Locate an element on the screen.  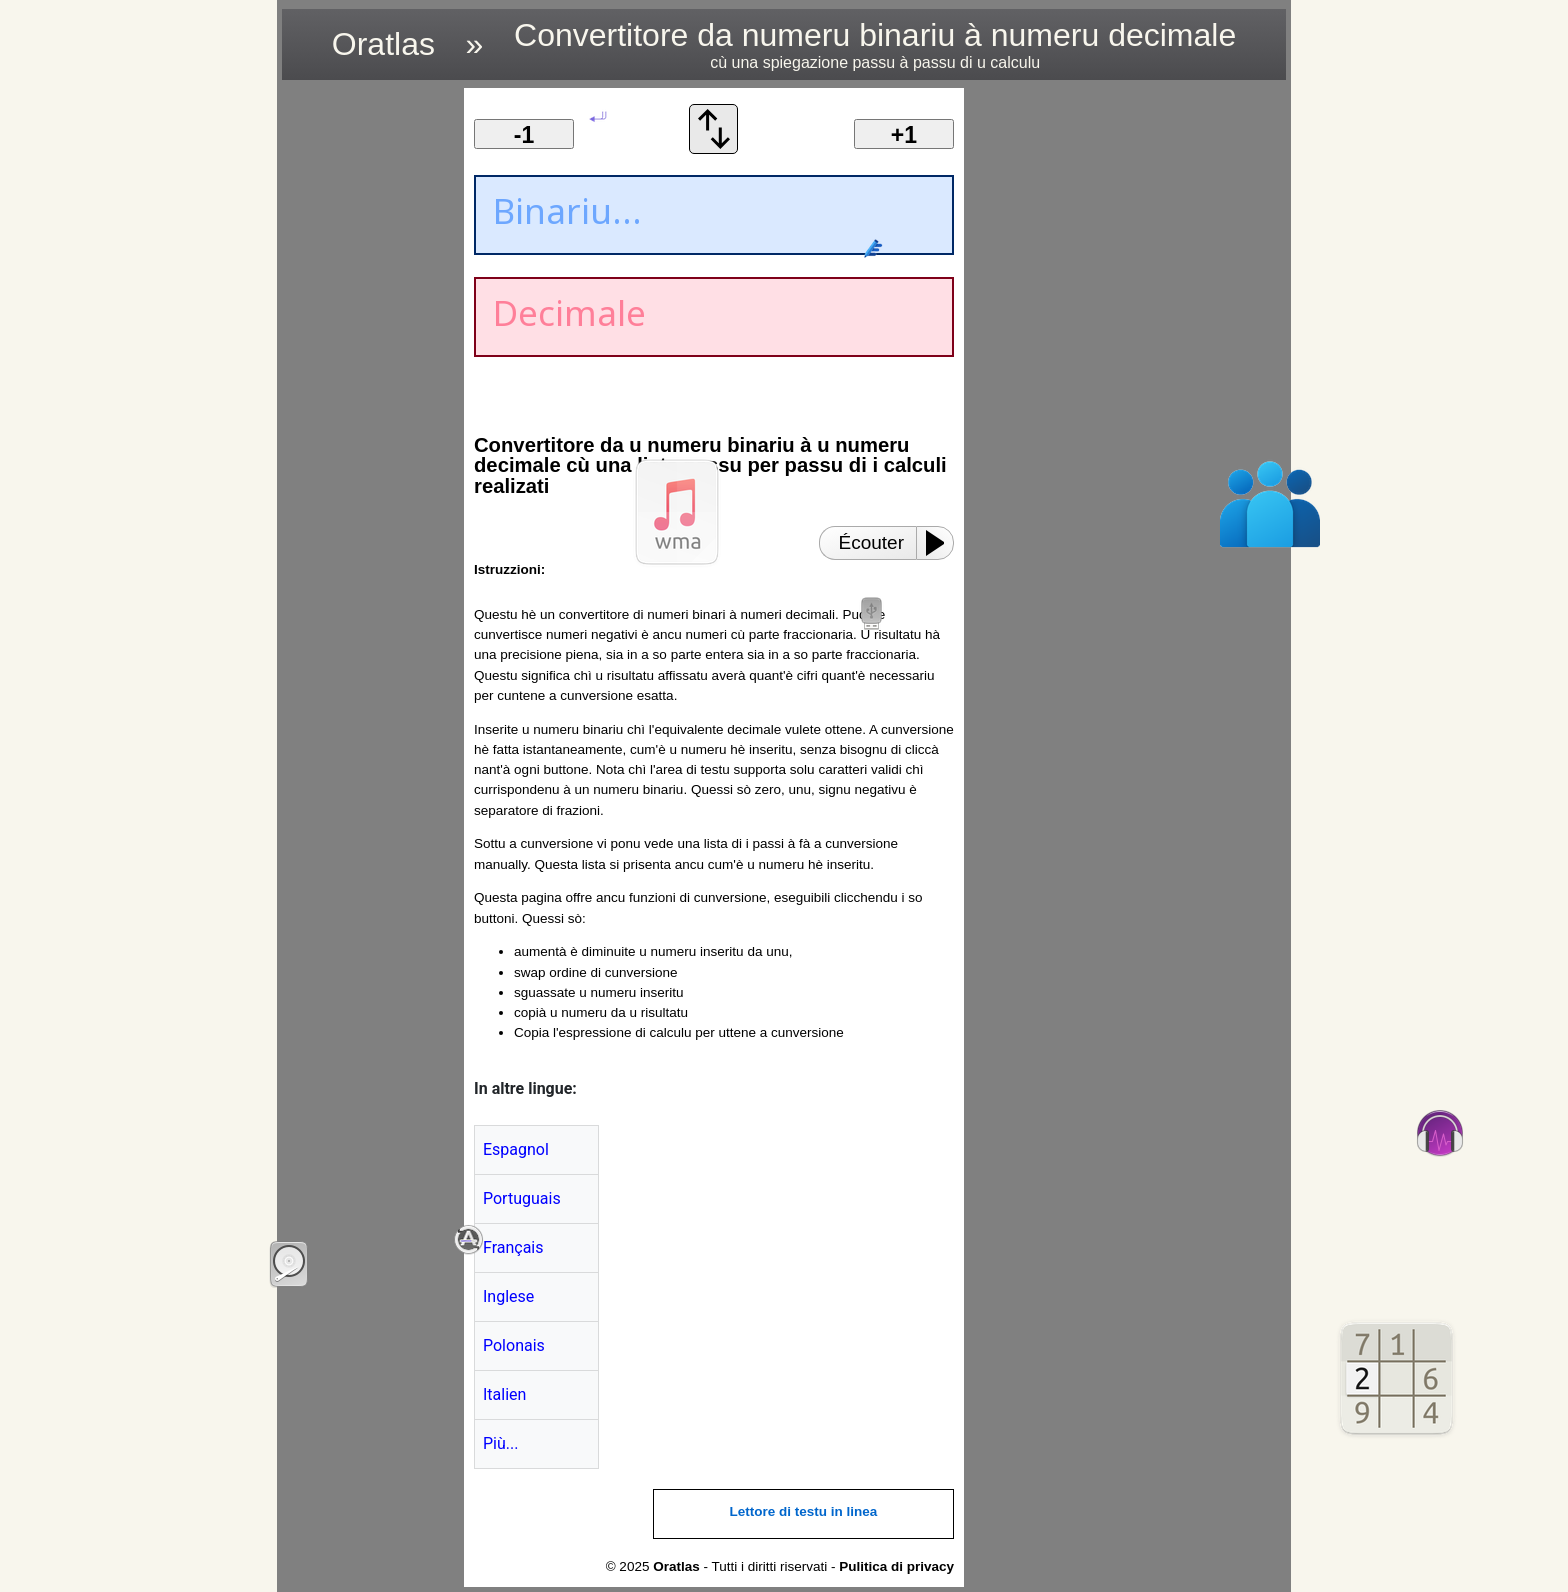
reply to all recipients of an email is located at coordinates (597, 115).